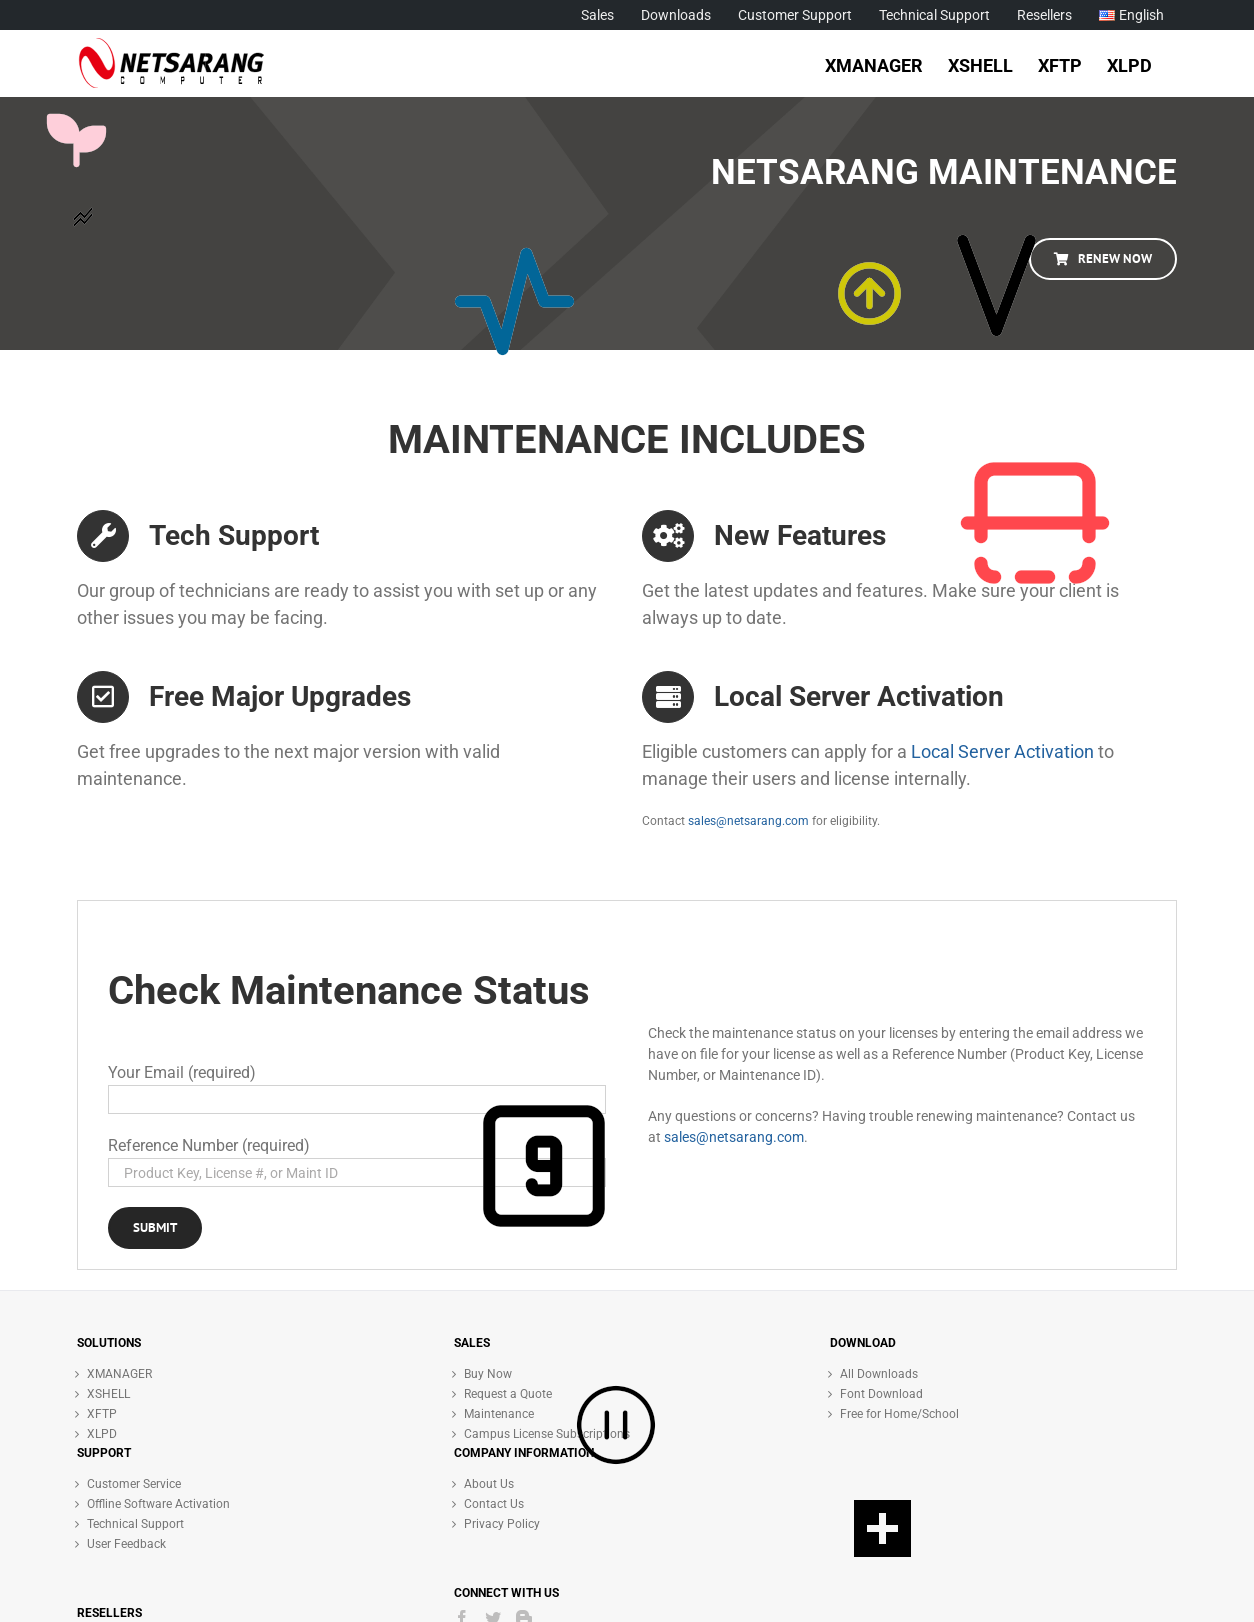  I want to click on toggle horizontal layout or orientation, so click(1035, 523).